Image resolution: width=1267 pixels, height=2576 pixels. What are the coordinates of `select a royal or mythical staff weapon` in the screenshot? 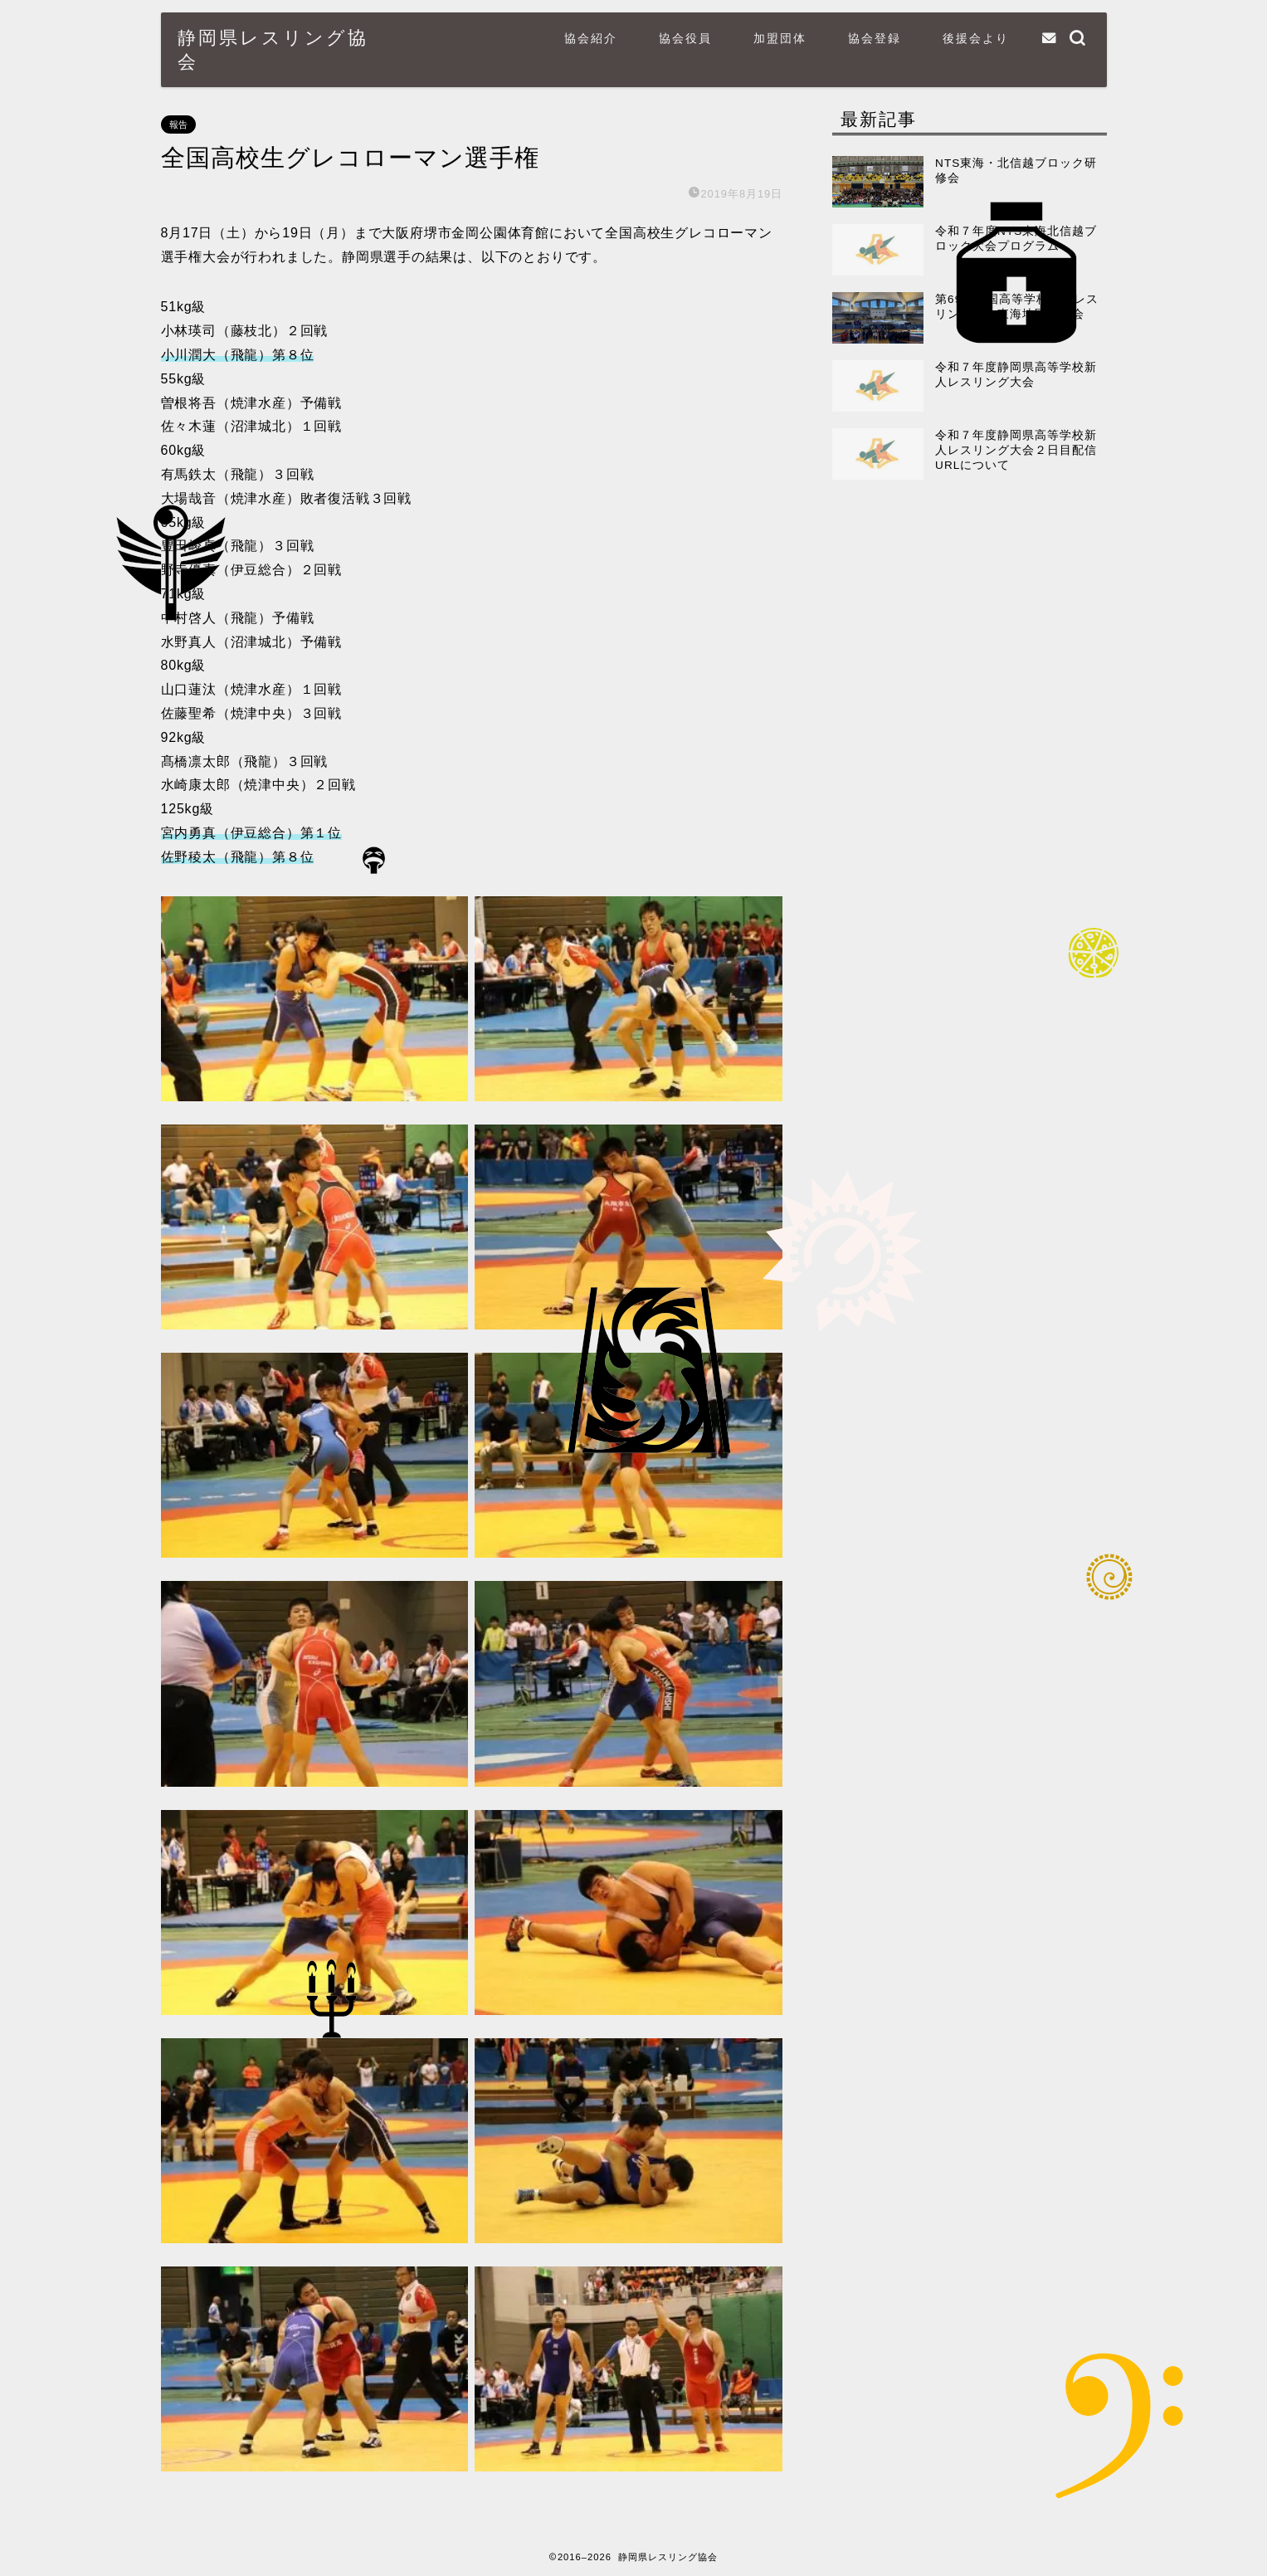 It's located at (171, 563).